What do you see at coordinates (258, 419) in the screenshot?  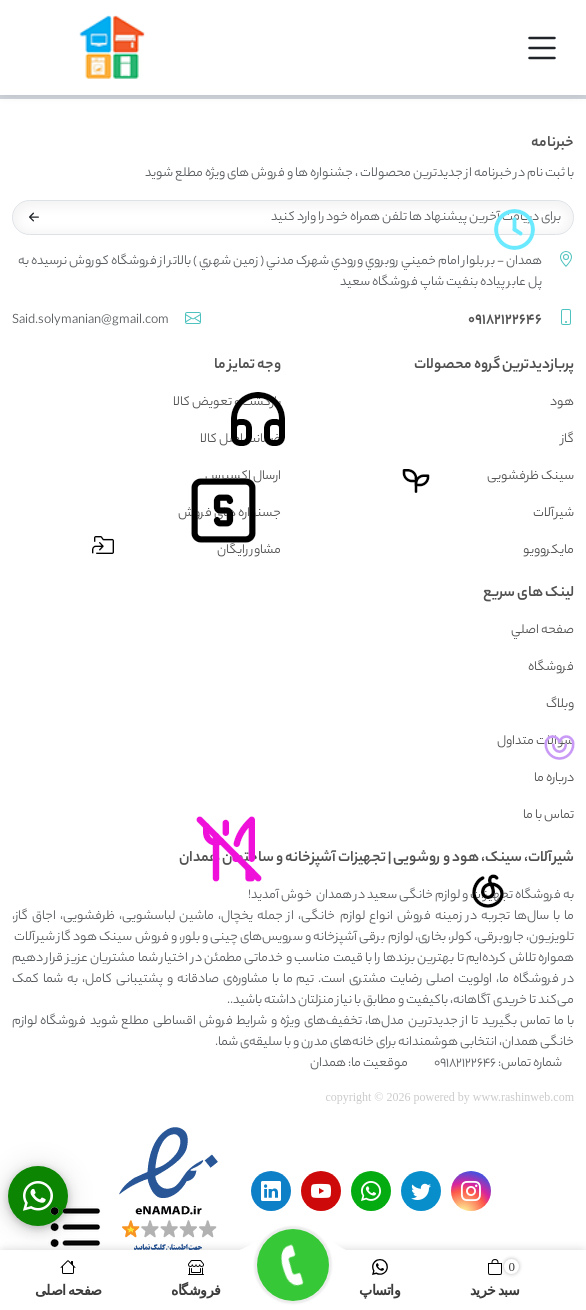 I see `access audio or music settings` at bounding box center [258, 419].